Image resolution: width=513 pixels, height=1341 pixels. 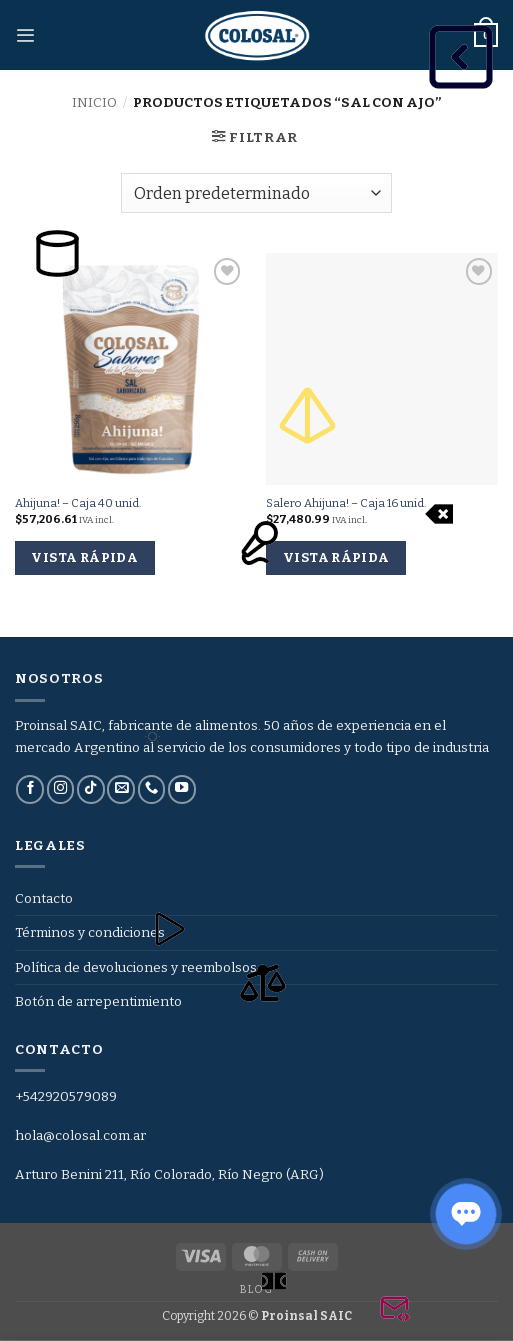 I want to click on view basketball court information, so click(x=274, y=1281).